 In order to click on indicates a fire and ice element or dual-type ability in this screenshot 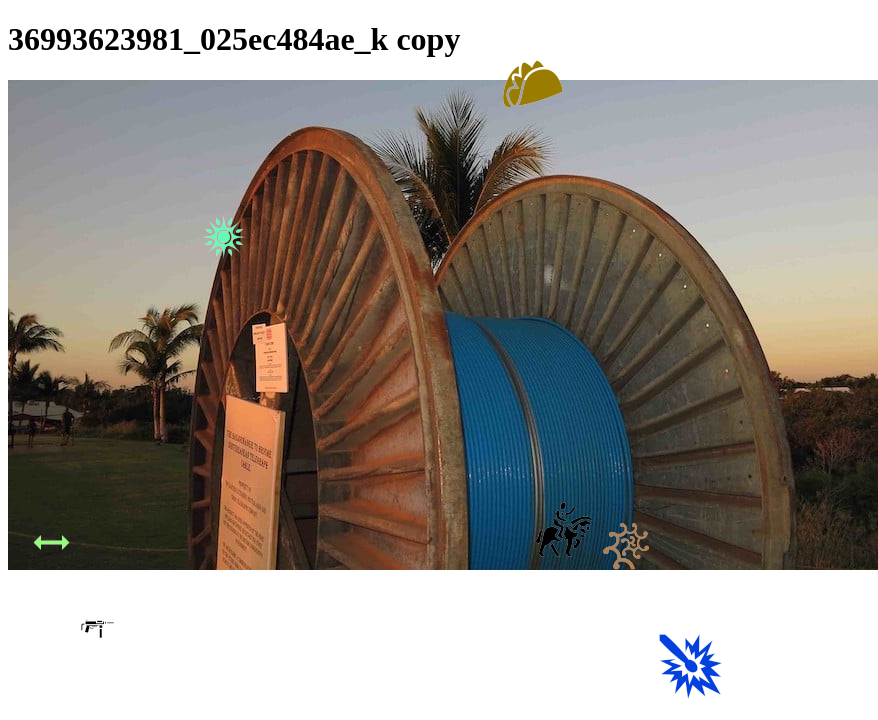, I will do `click(224, 237)`.